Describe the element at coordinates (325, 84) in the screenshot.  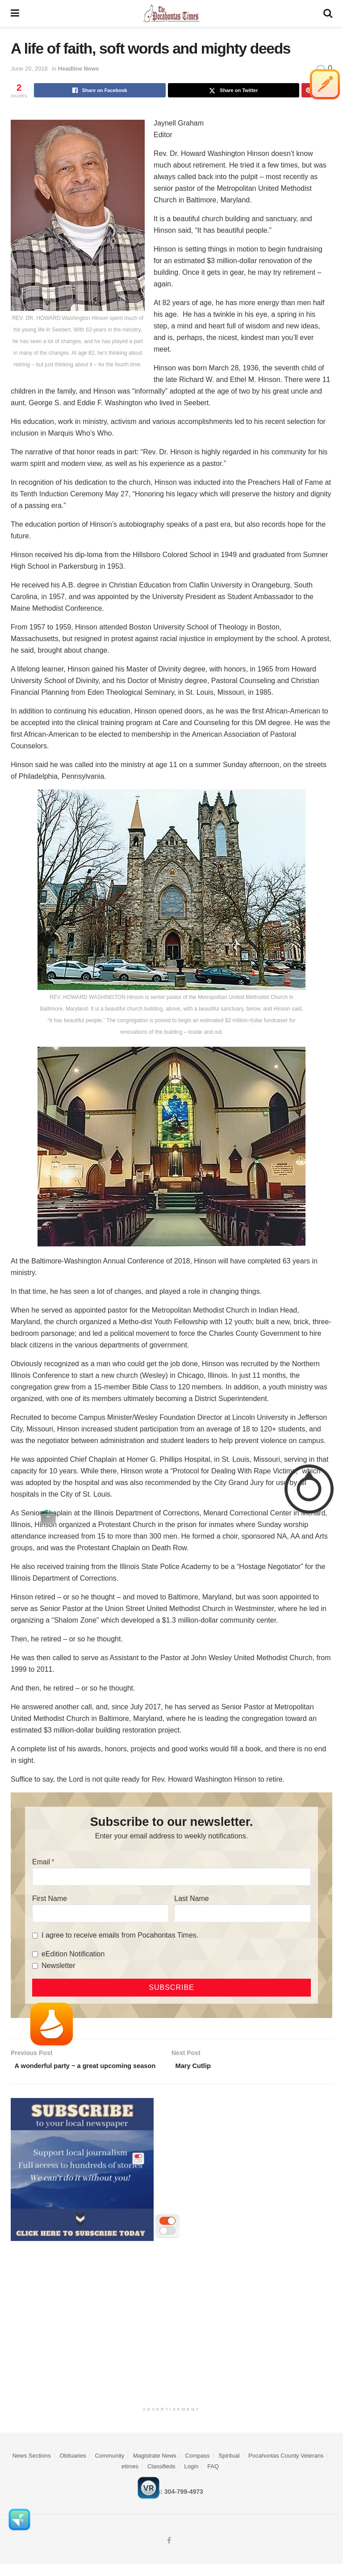
I see `open Postman API development app` at that location.